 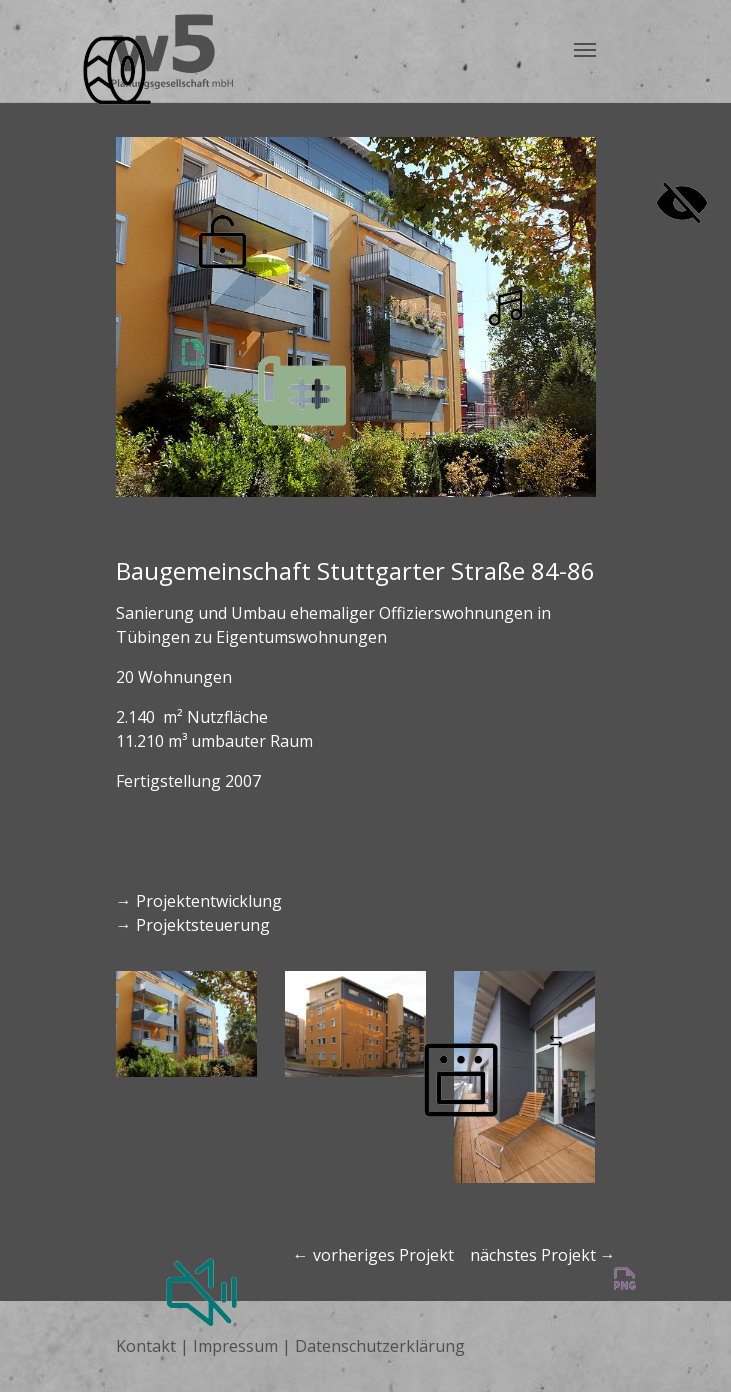 I want to click on view tire information or status, so click(x=114, y=70).